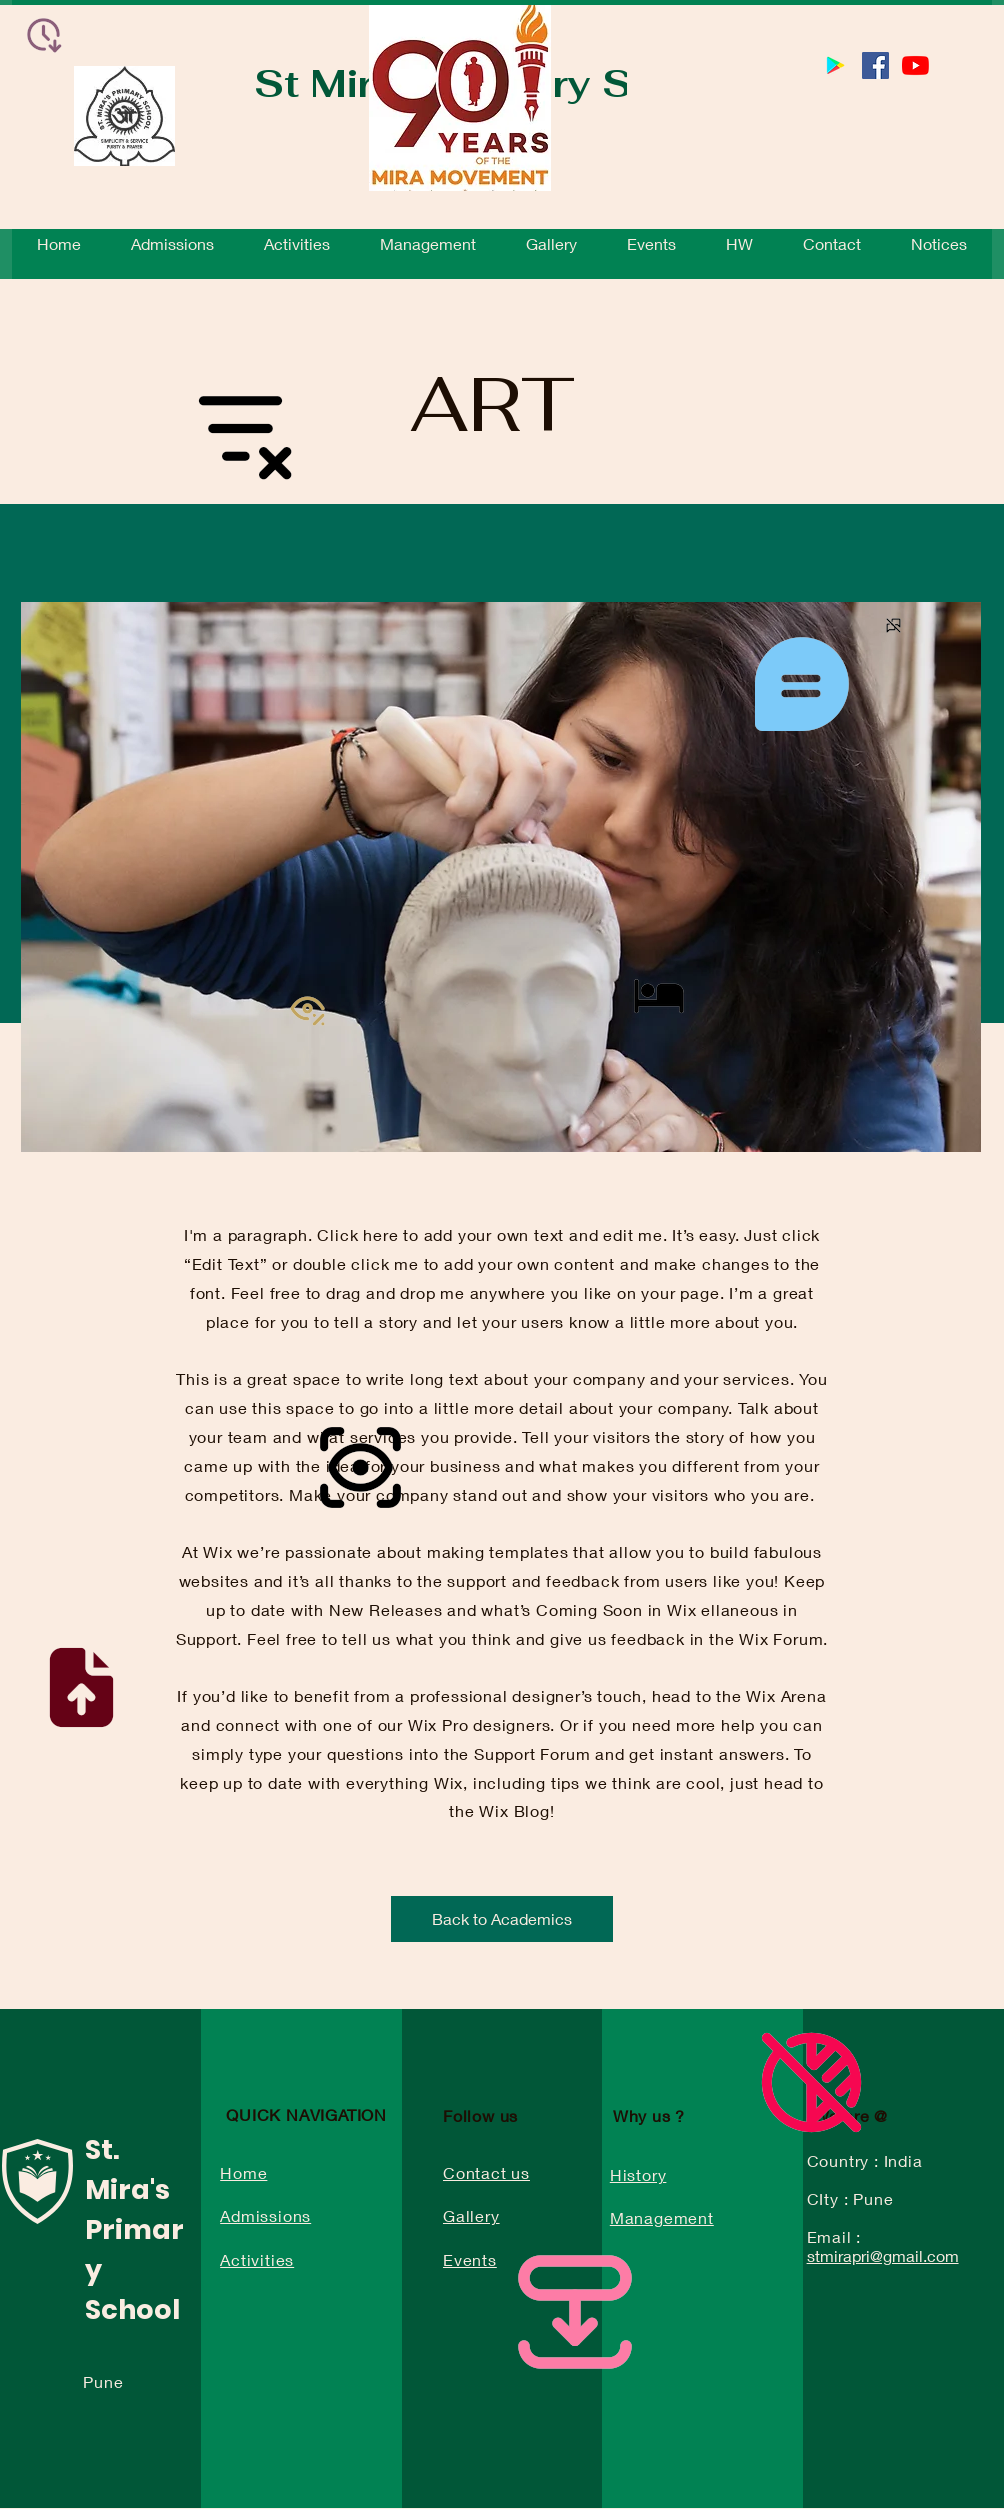  I want to click on open chat or messaging, so click(800, 686).